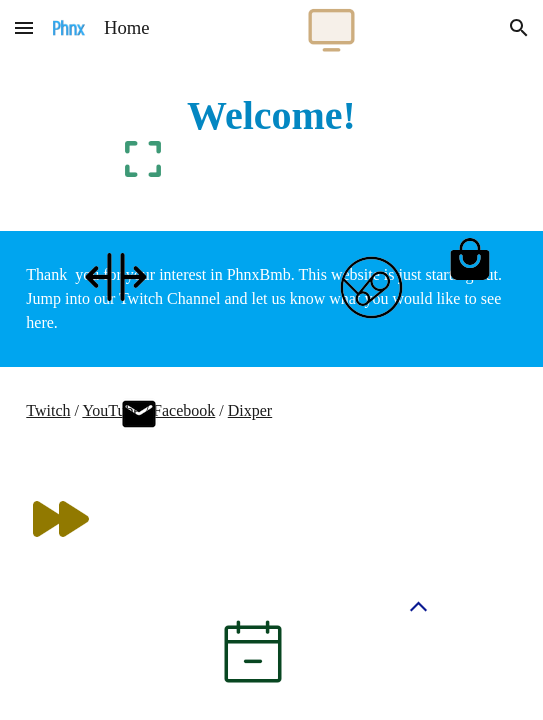  What do you see at coordinates (470, 259) in the screenshot?
I see `view your shopping bag` at bounding box center [470, 259].